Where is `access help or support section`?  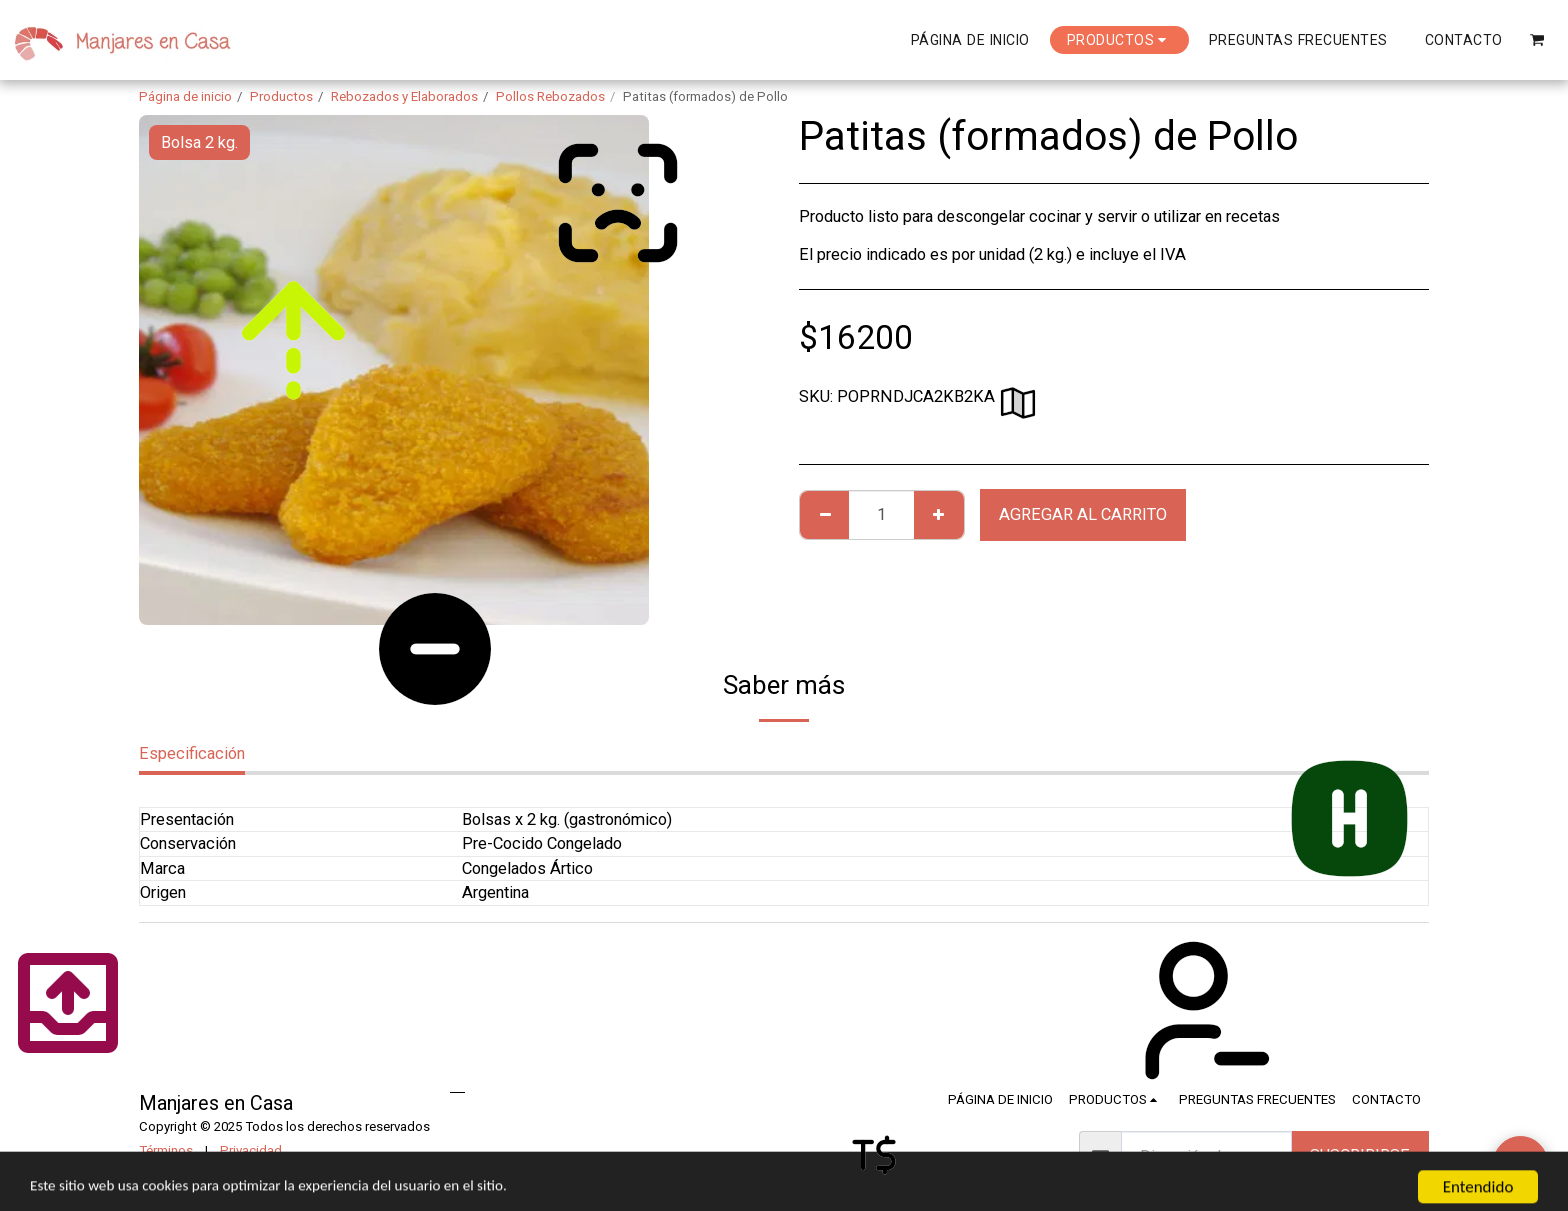
access help or support section is located at coordinates (1349, 818).